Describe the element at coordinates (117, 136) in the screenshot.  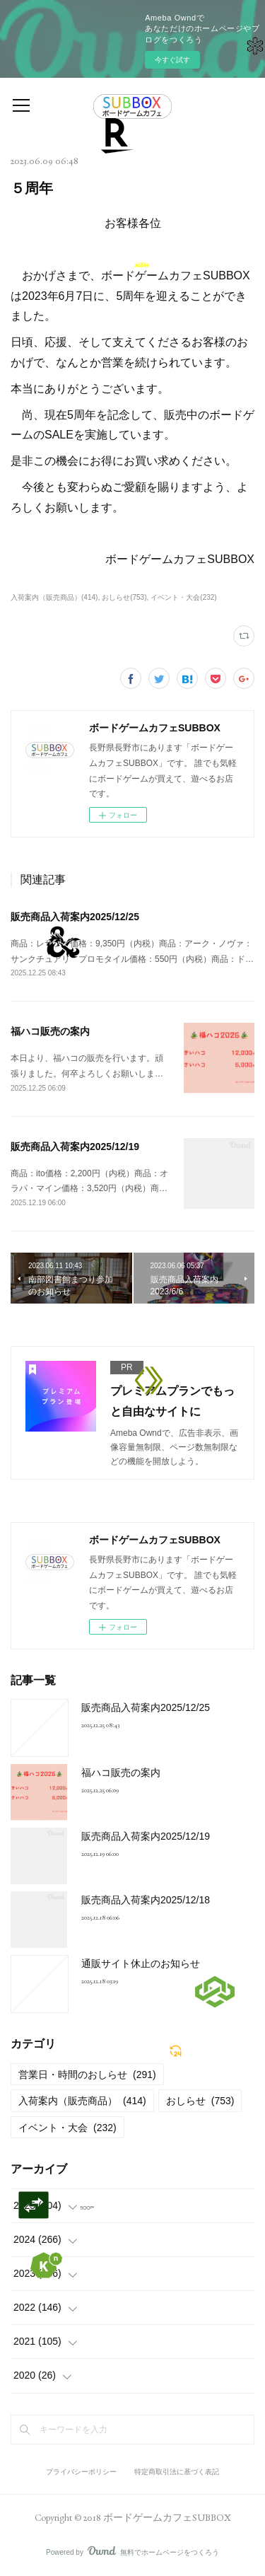
I see `open the Rakuten app` at that location.